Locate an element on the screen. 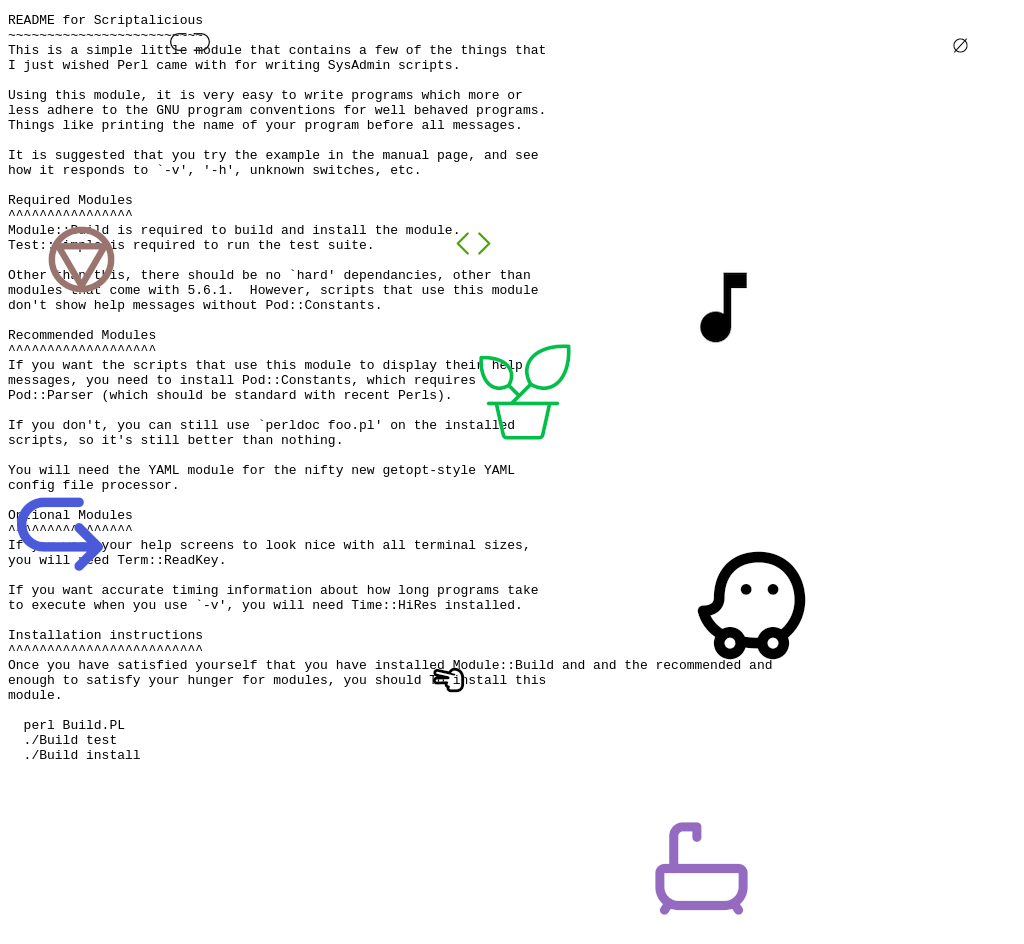 The width and height of the screenshot is (1024, 944). access plant care or gardening features is located at coordinates (523, 392).